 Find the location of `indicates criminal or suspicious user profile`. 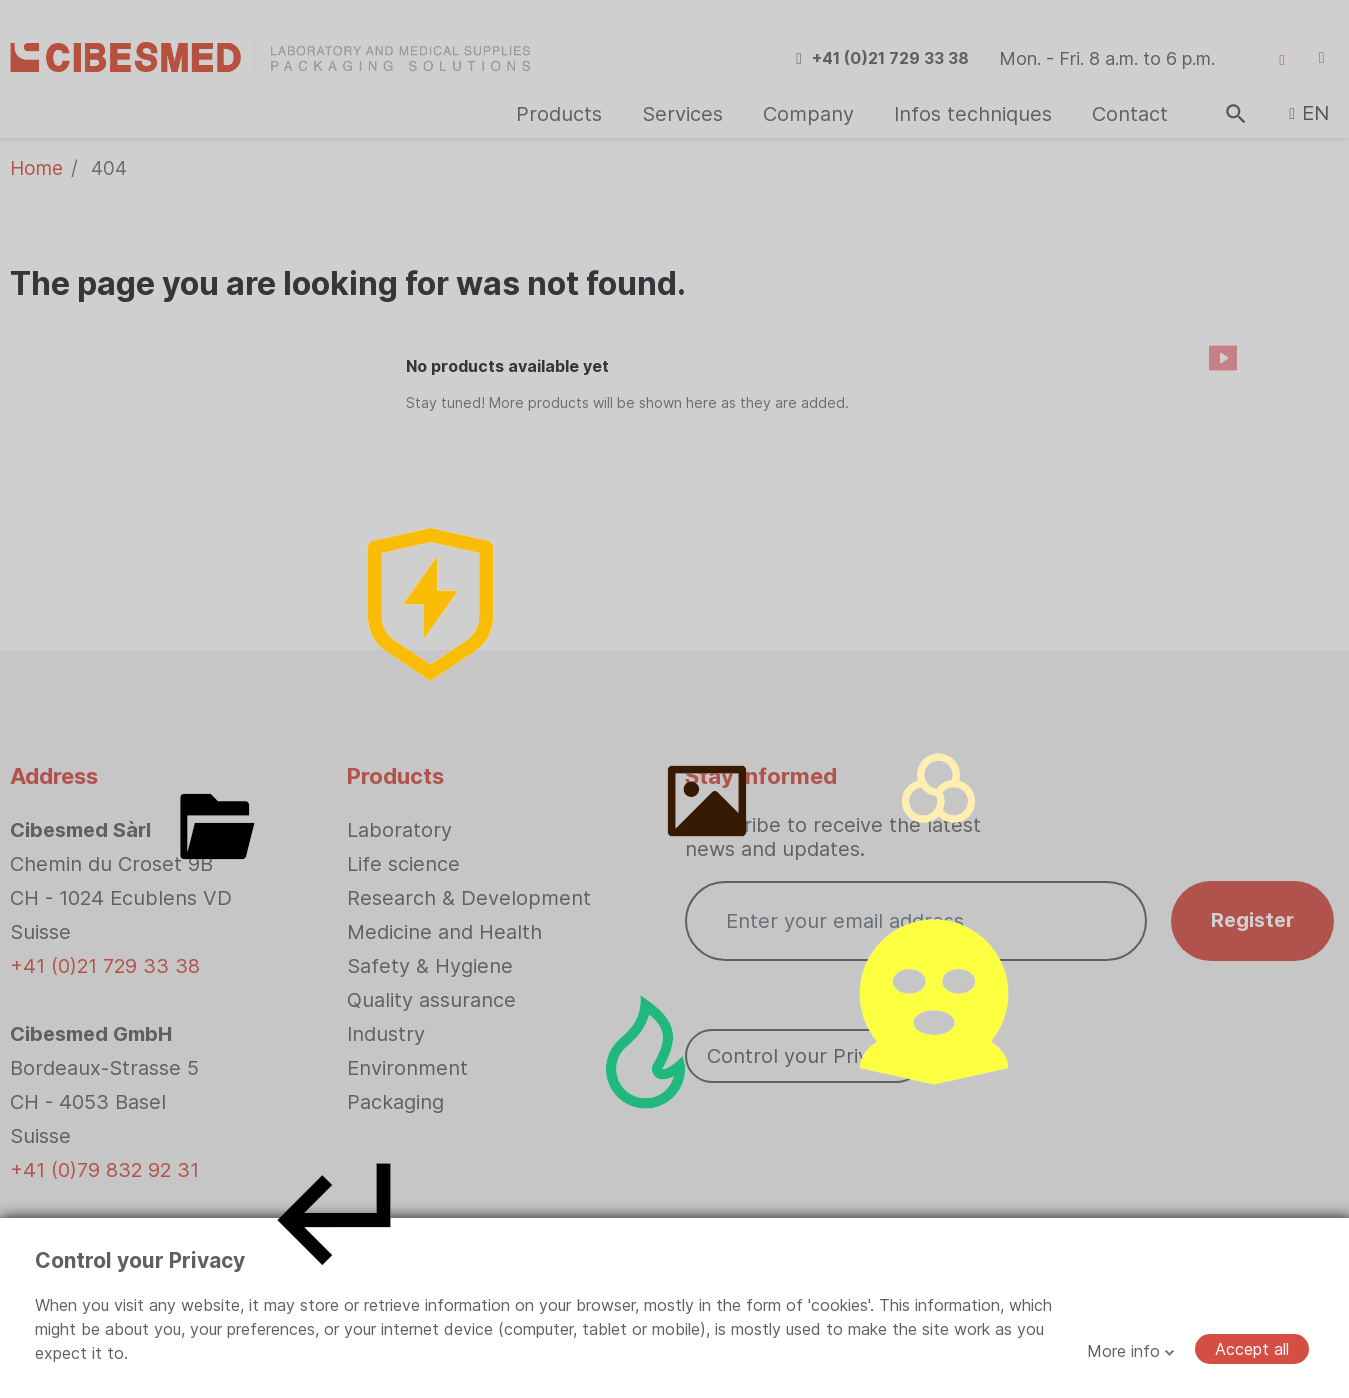

indicates criminal or suspicious user profile is located at coordinates (934, 1002).